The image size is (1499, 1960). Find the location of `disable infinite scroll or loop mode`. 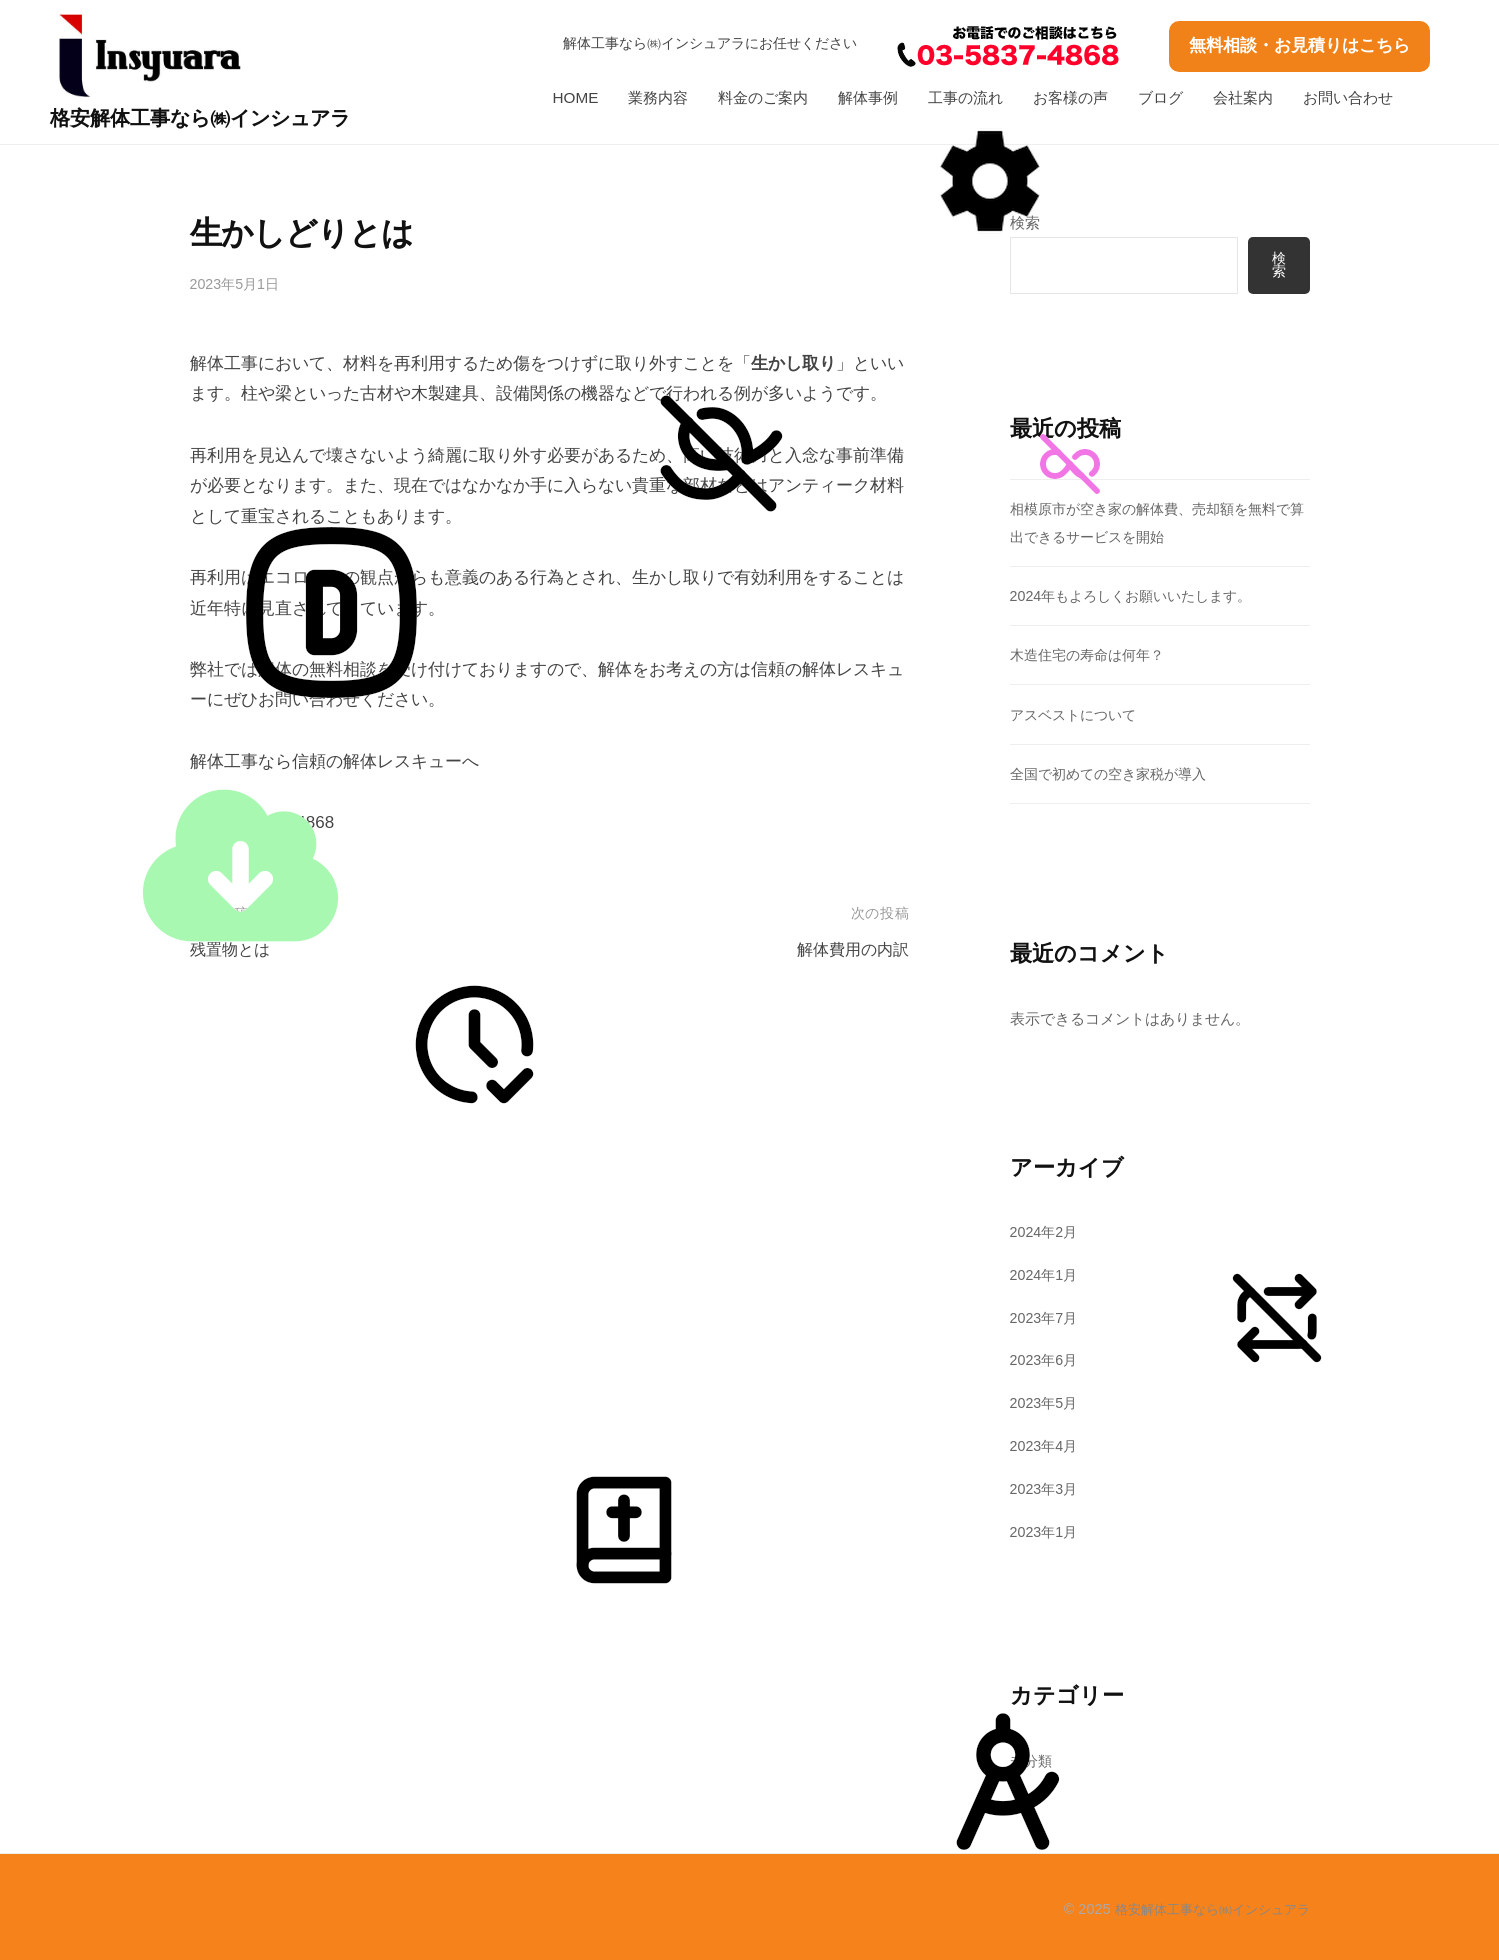

disable infinite scroll or loop mode is located at coordinates (1070, 464).